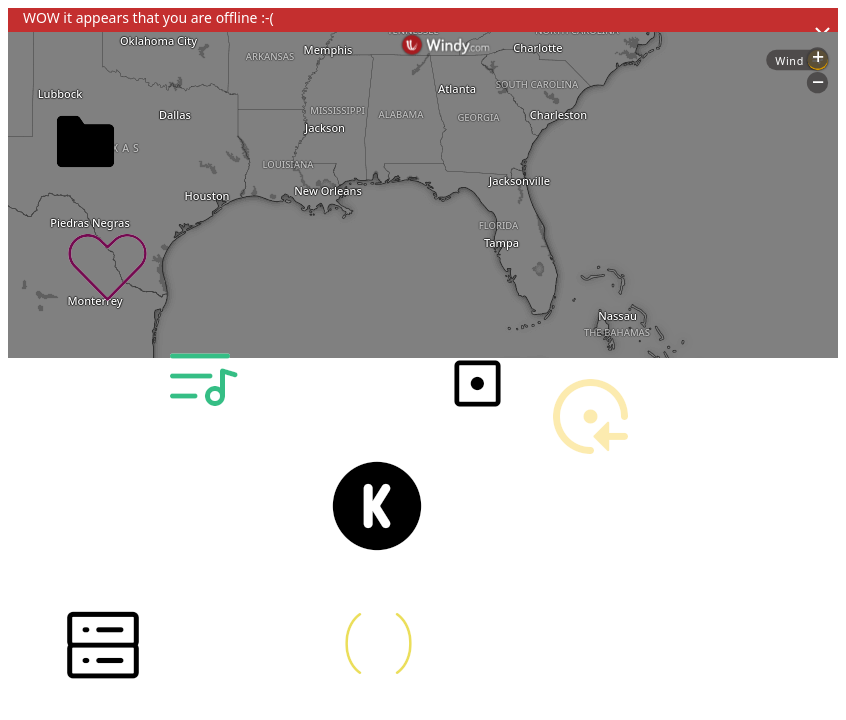  What do you see at coordinates (590, 416) in the screenshot?
I see `indicates an issue is tracked by another item` at bounding box center [590, 416].